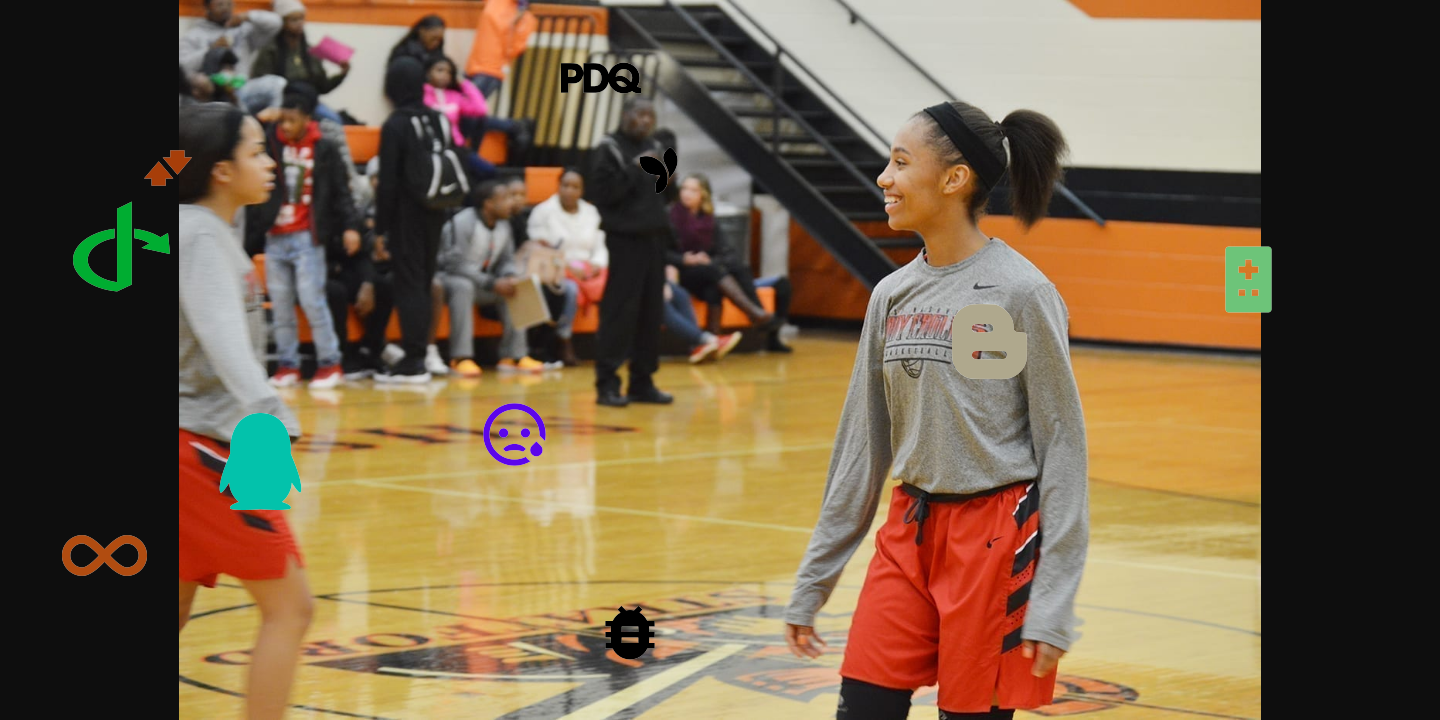  Describe the element at coordinates (658, 170) in the screenshot. I see `yii php framework logo` at that location.